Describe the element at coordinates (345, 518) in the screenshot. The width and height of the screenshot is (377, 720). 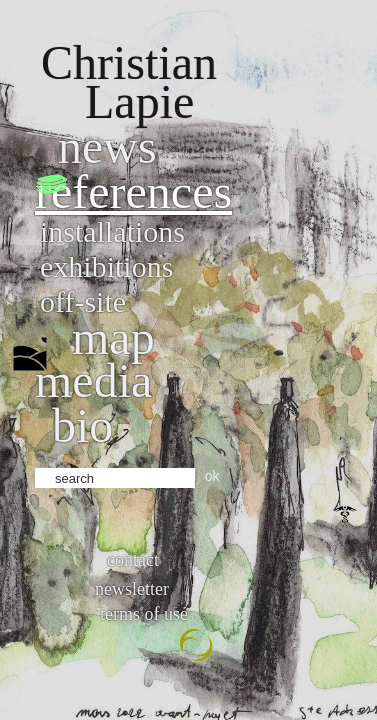
I see `access health or medical features` at that location.